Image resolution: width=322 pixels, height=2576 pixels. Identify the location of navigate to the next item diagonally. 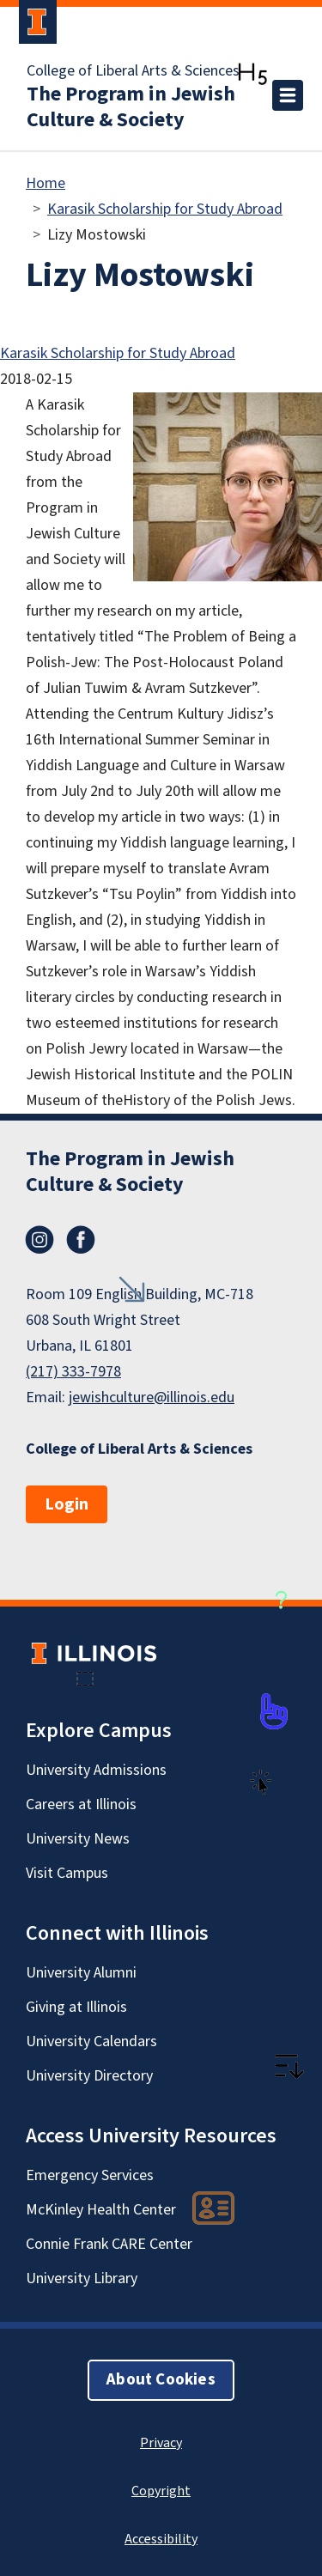
(131, 1289).